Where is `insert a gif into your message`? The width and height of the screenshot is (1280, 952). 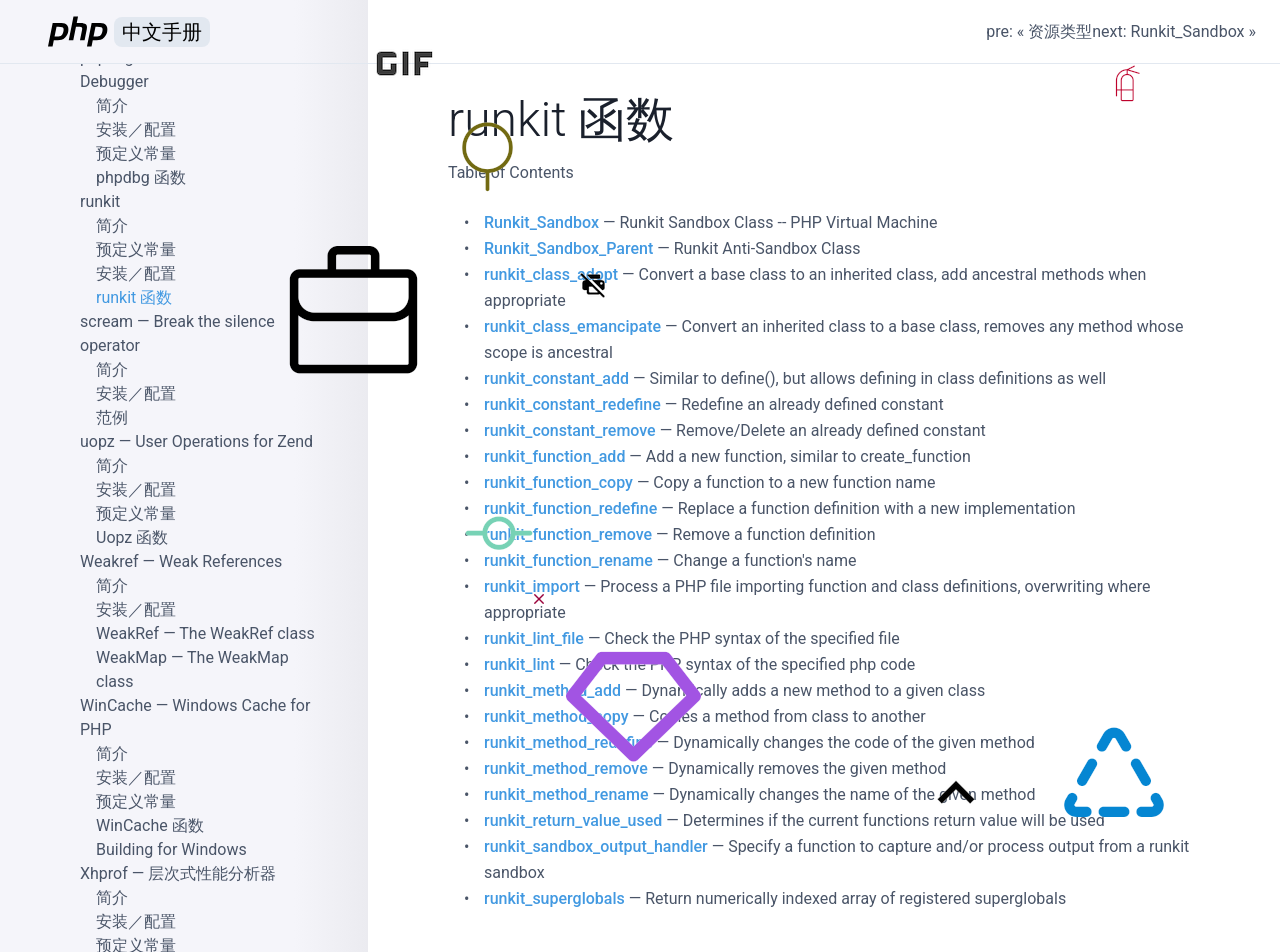 insert a gif into your message is located at coordinates (404, 63).